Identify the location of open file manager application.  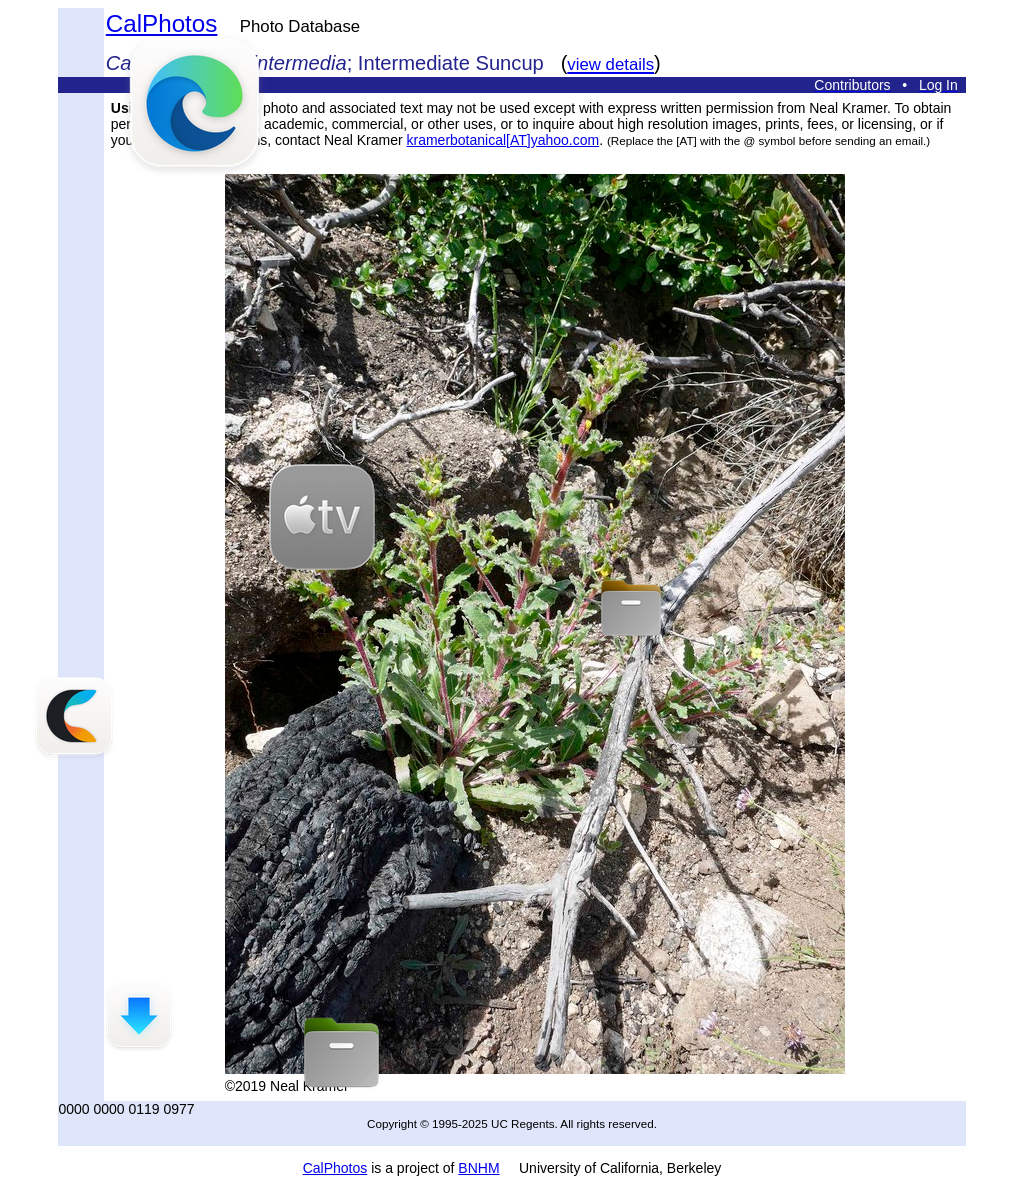
(341, 1052).